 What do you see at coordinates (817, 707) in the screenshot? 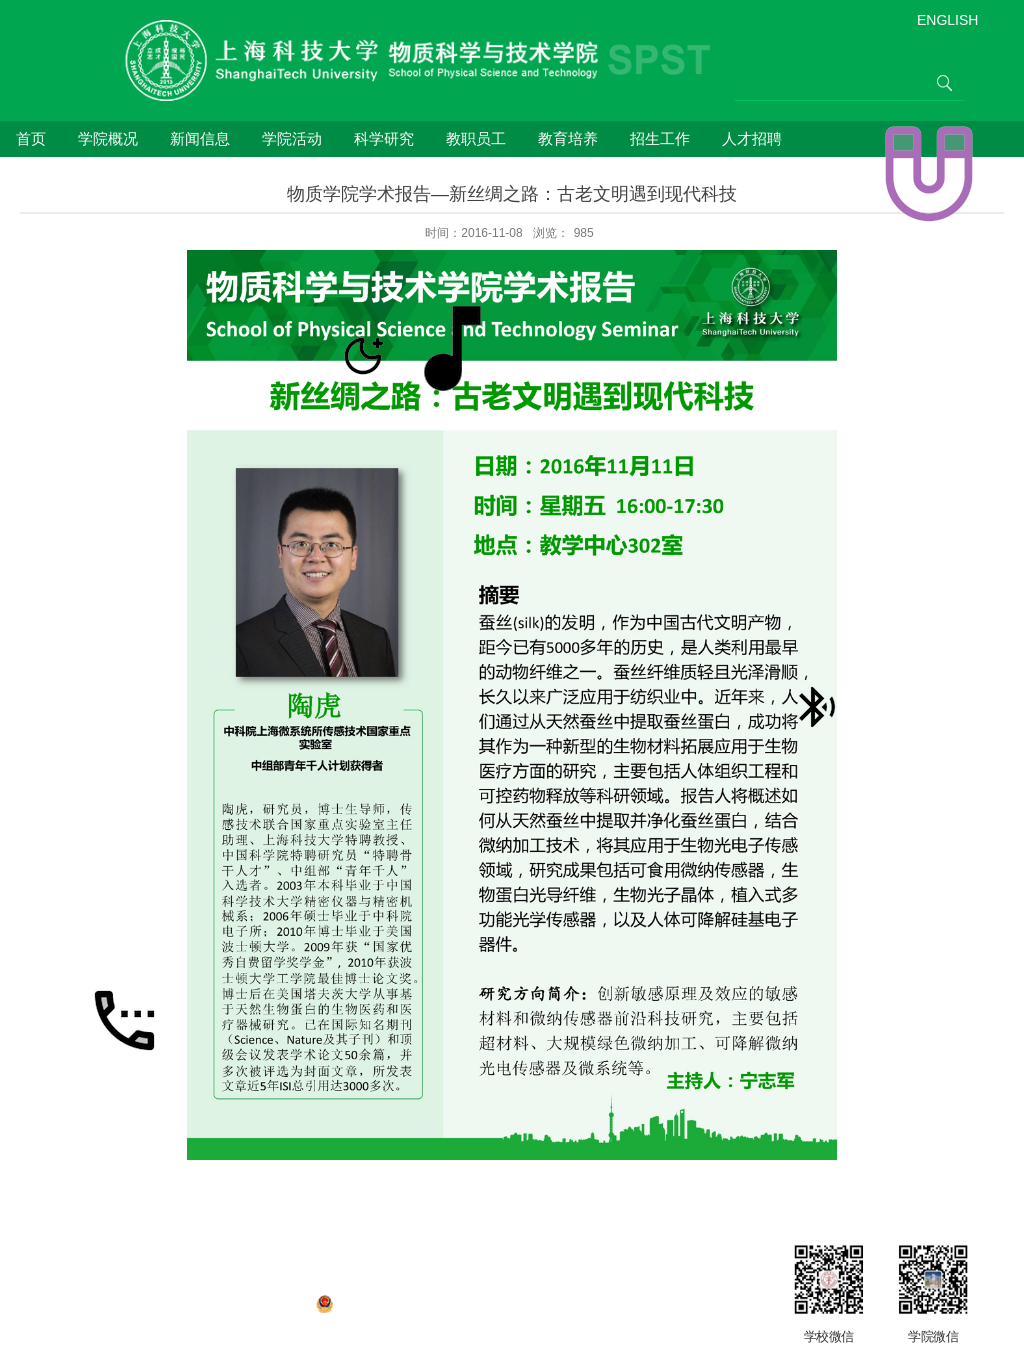
I see `bluetooth audio is currently active` at bounding box center [817, 707].